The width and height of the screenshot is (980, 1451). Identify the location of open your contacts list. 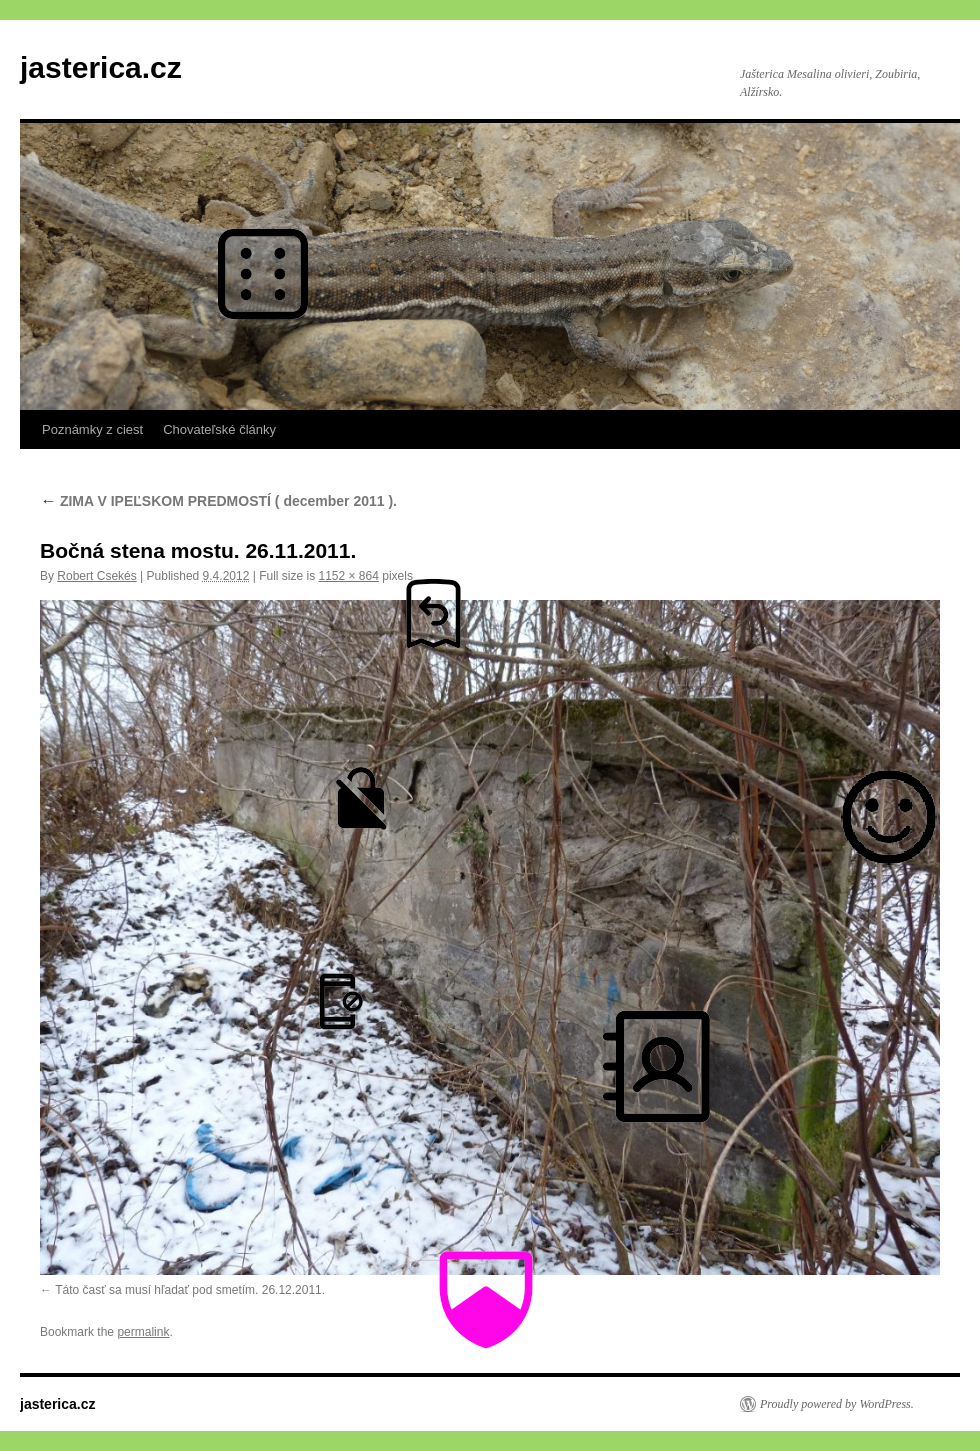
(658, 1066).